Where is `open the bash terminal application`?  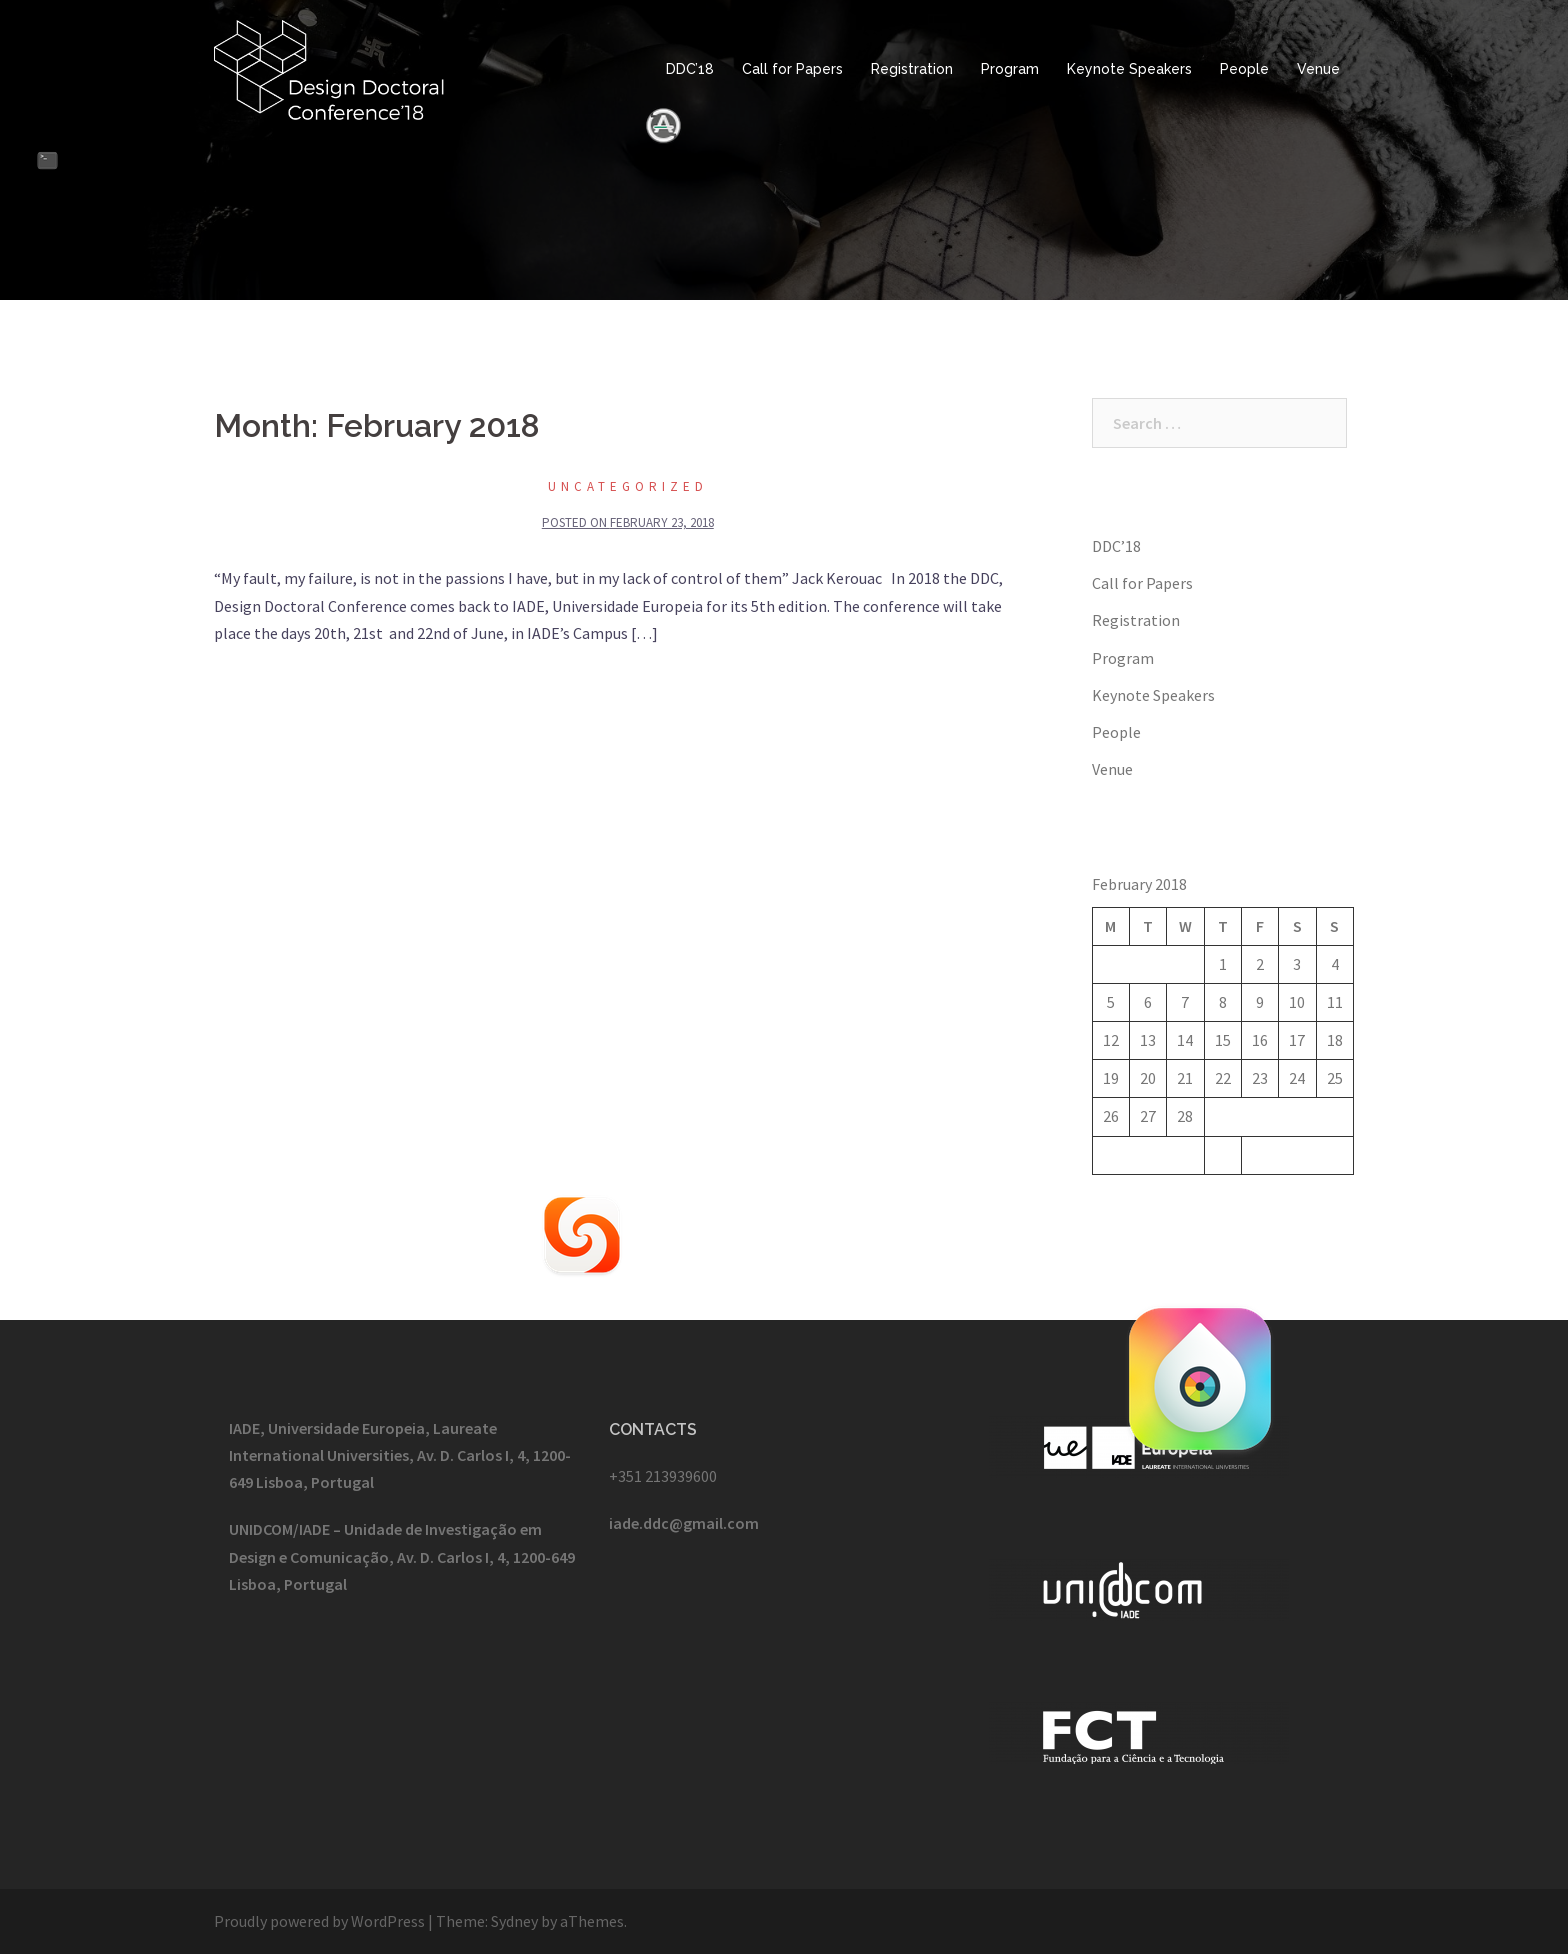
open the bash terminal application is located at coordinates (47, 160).